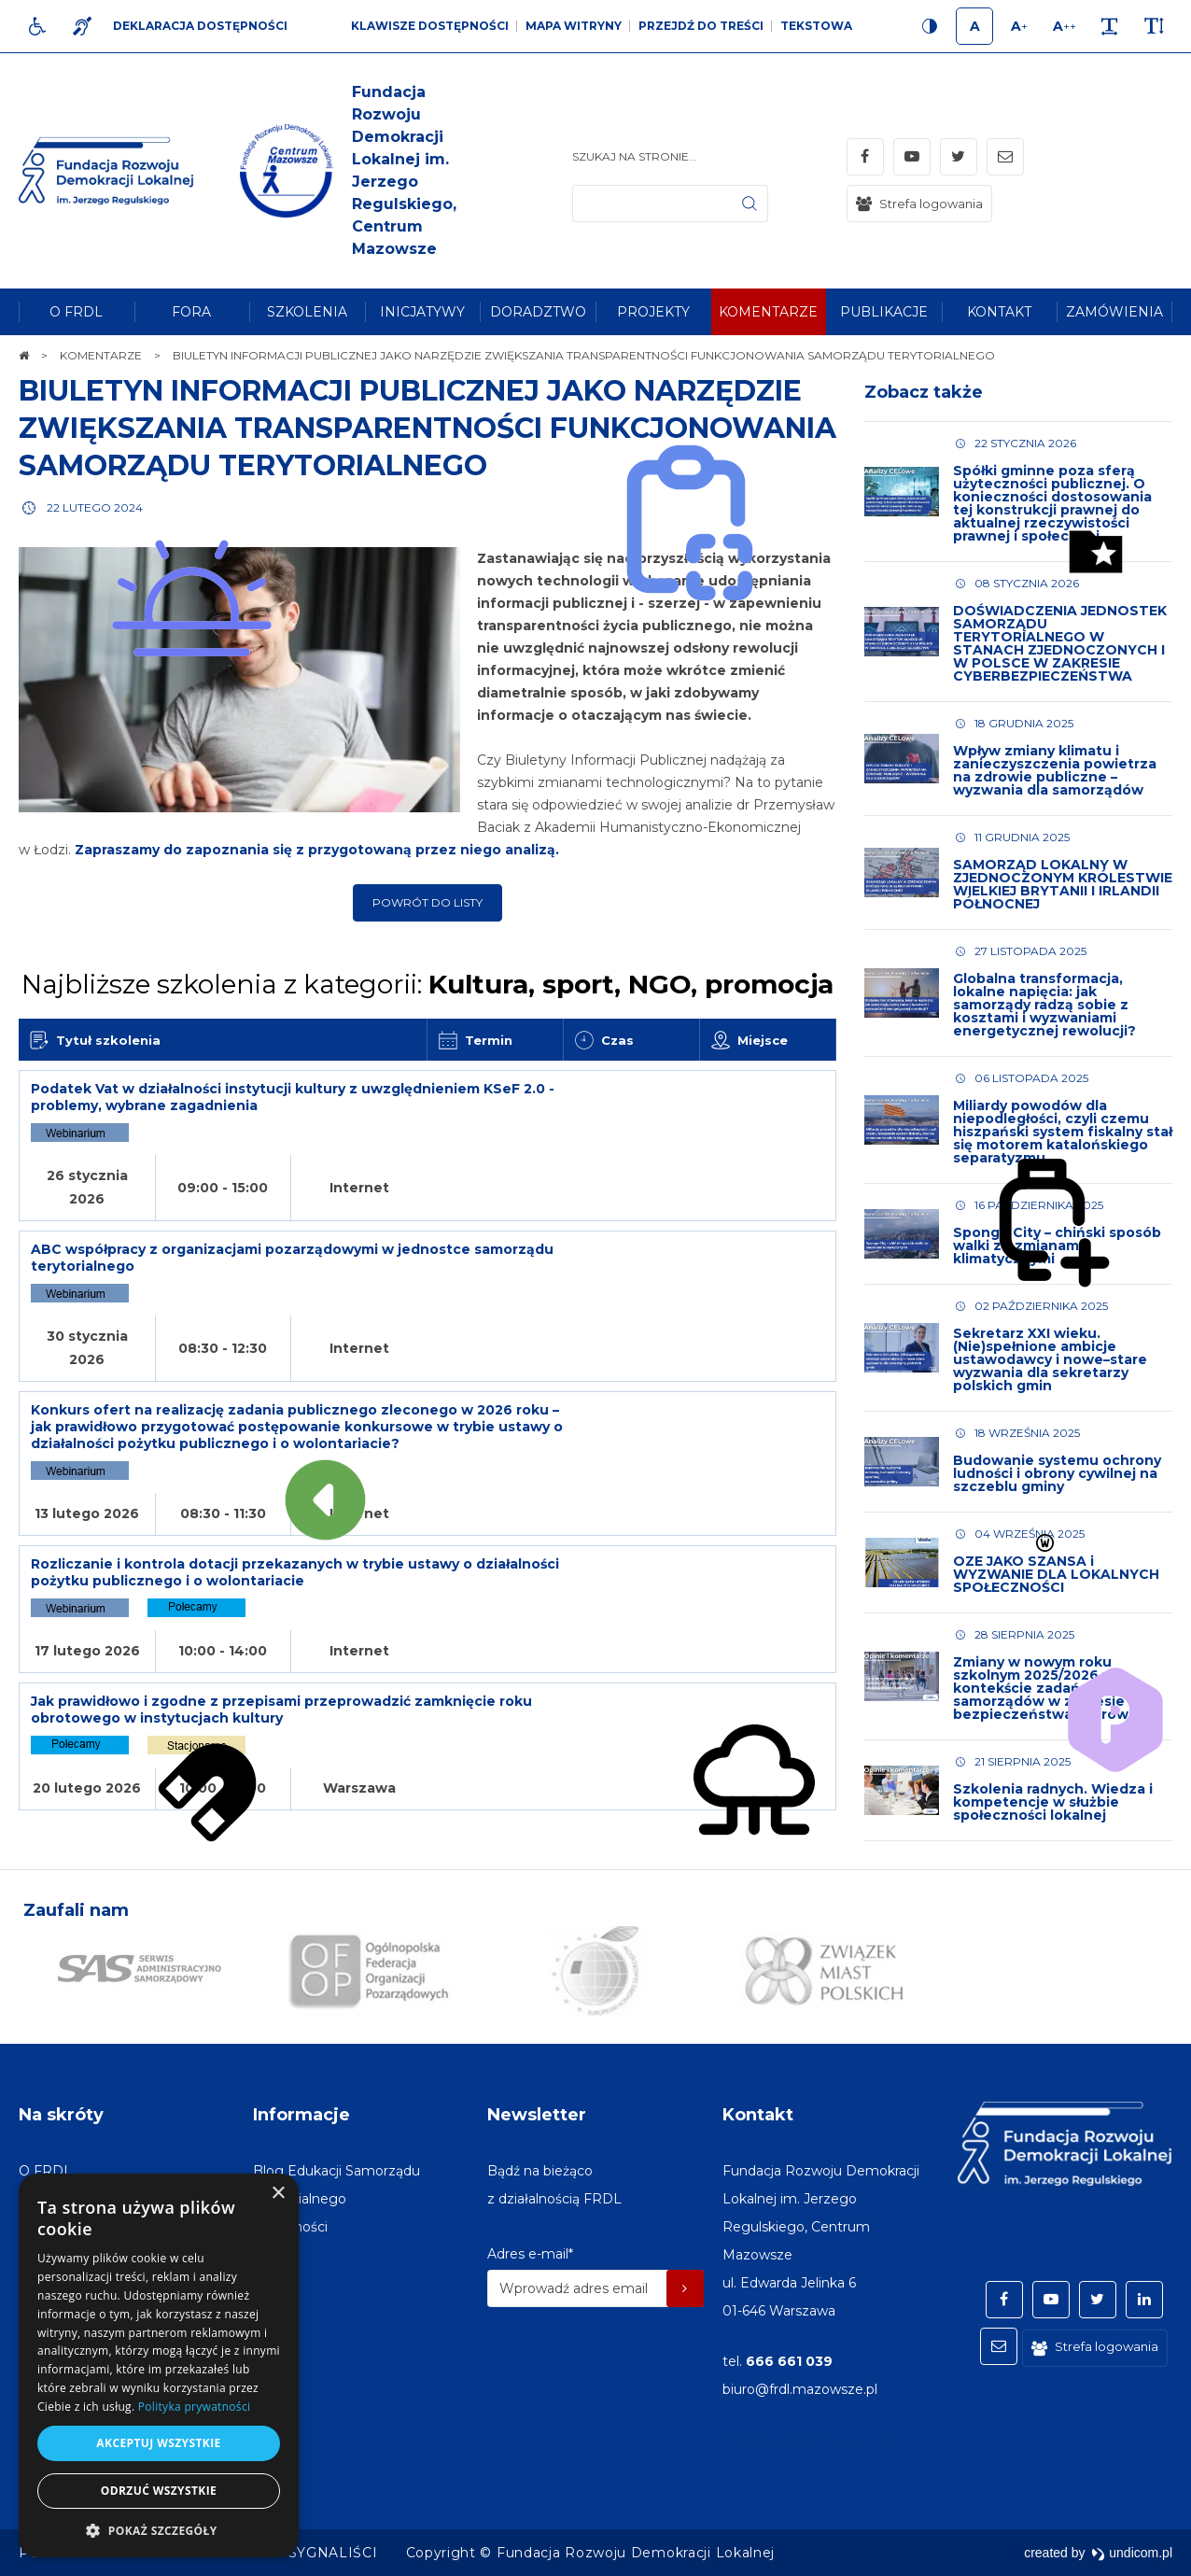  I want to click on add a new smartwatch device, so click(1042, 1219).